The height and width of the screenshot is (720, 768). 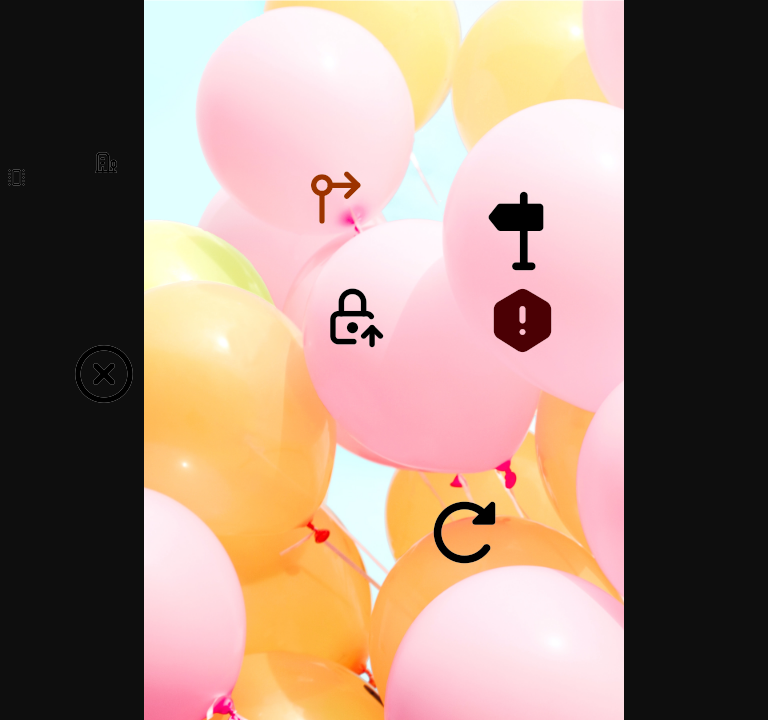 I want to click on close or dismiss a dialog, so click(x=104, y=374).